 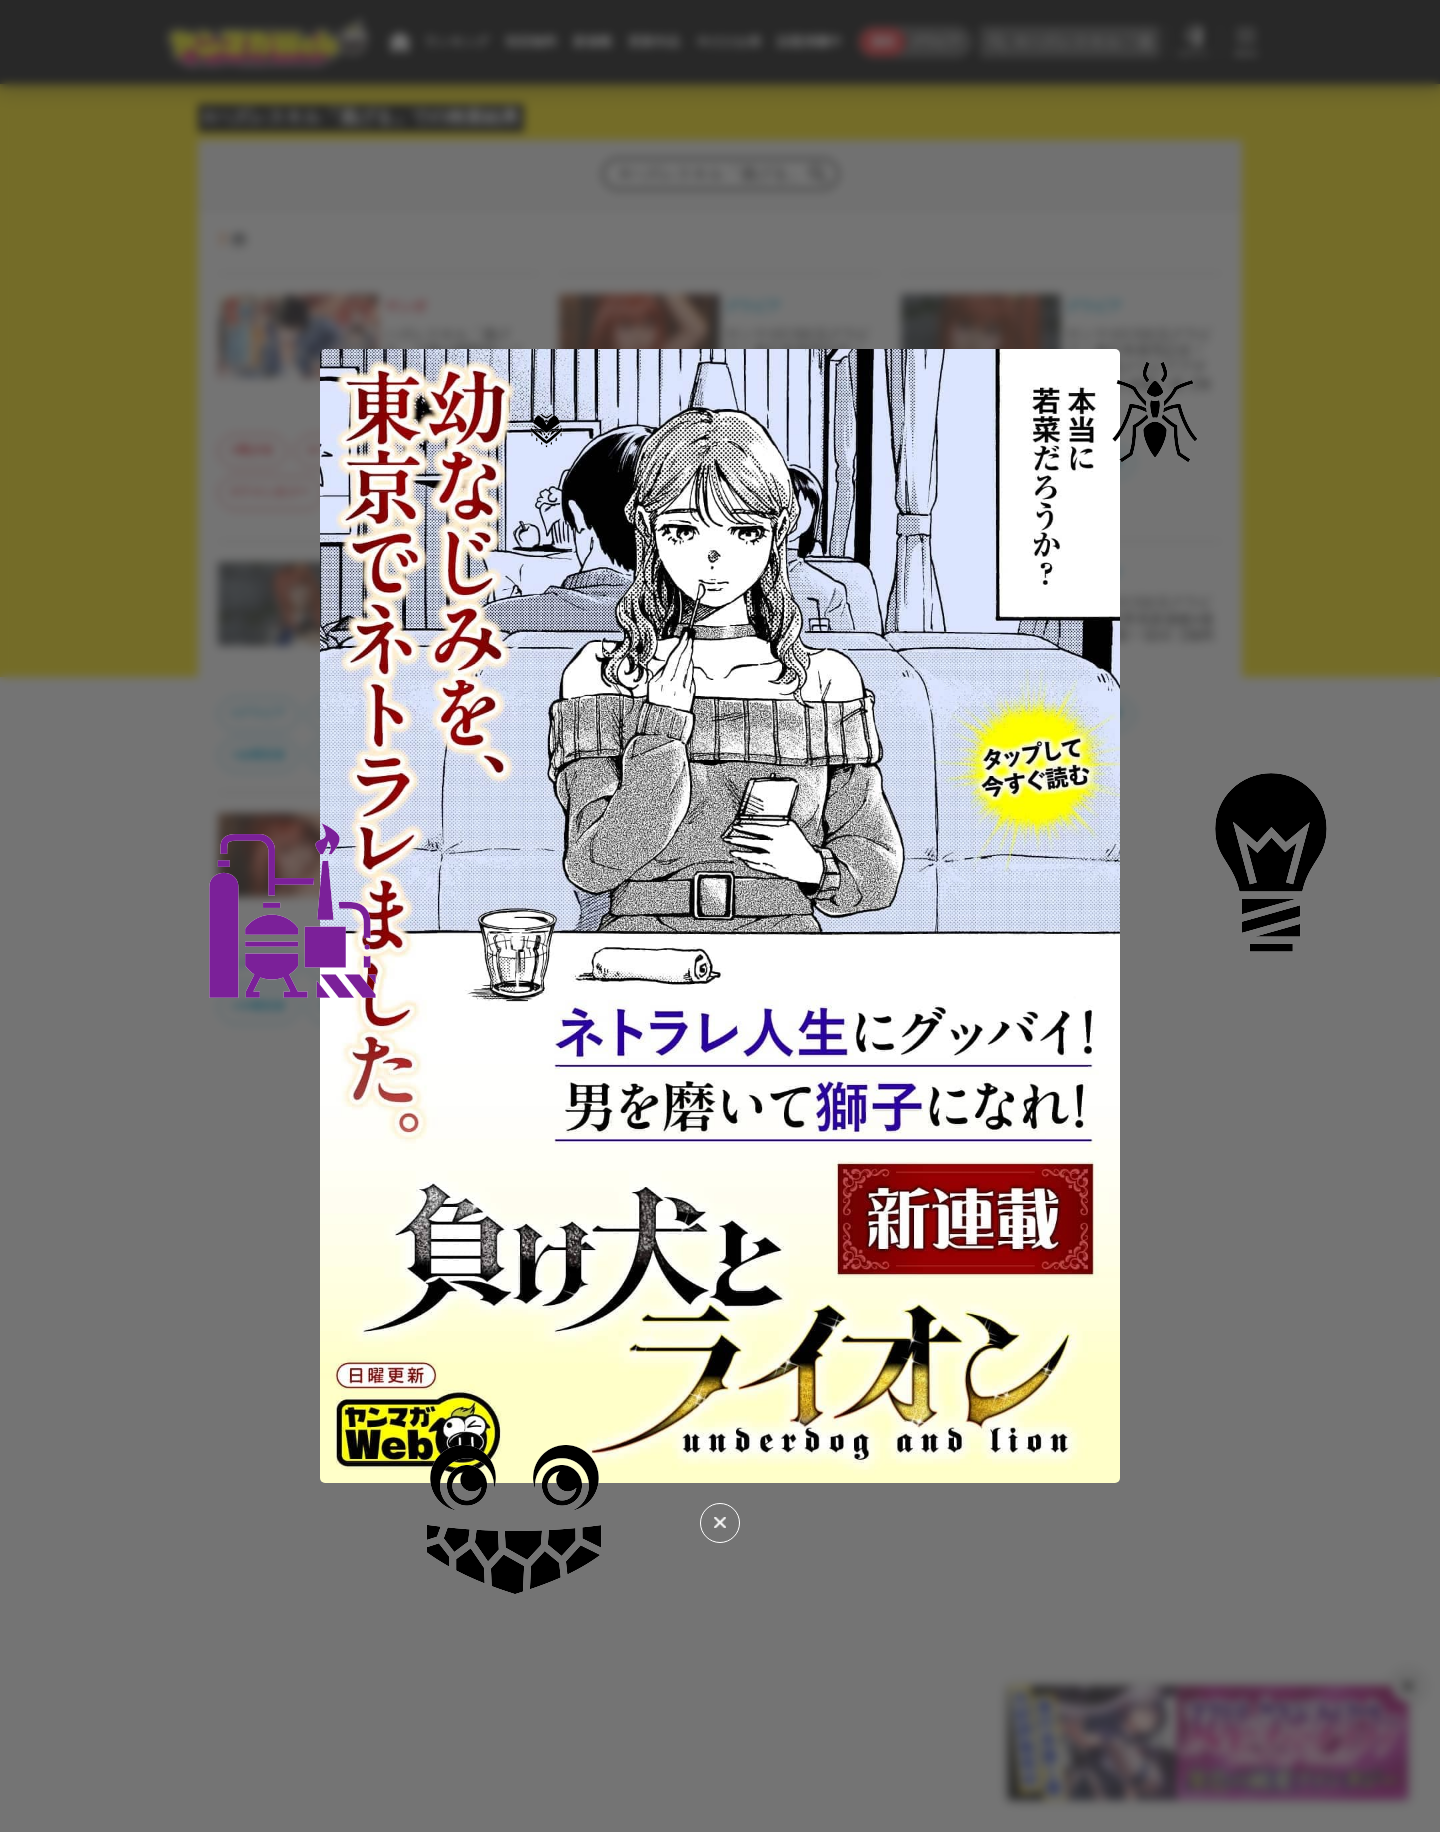 I want to click on select poncho clothing item, so click(x=546, y=430).